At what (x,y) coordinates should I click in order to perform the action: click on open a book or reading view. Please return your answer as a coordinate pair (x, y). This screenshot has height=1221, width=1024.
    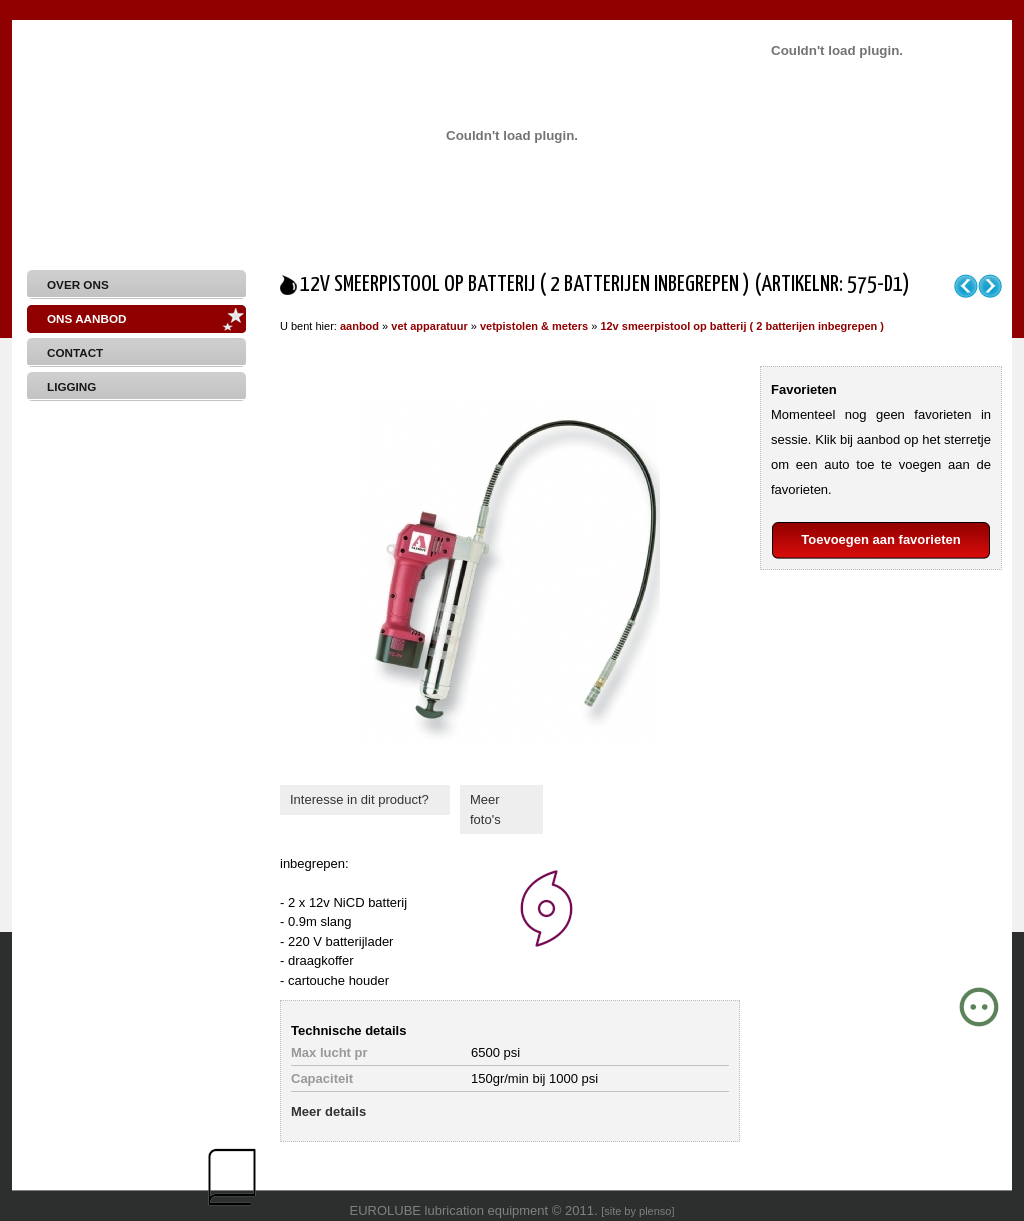
    Looking at the image, I should click on (232, 1177).